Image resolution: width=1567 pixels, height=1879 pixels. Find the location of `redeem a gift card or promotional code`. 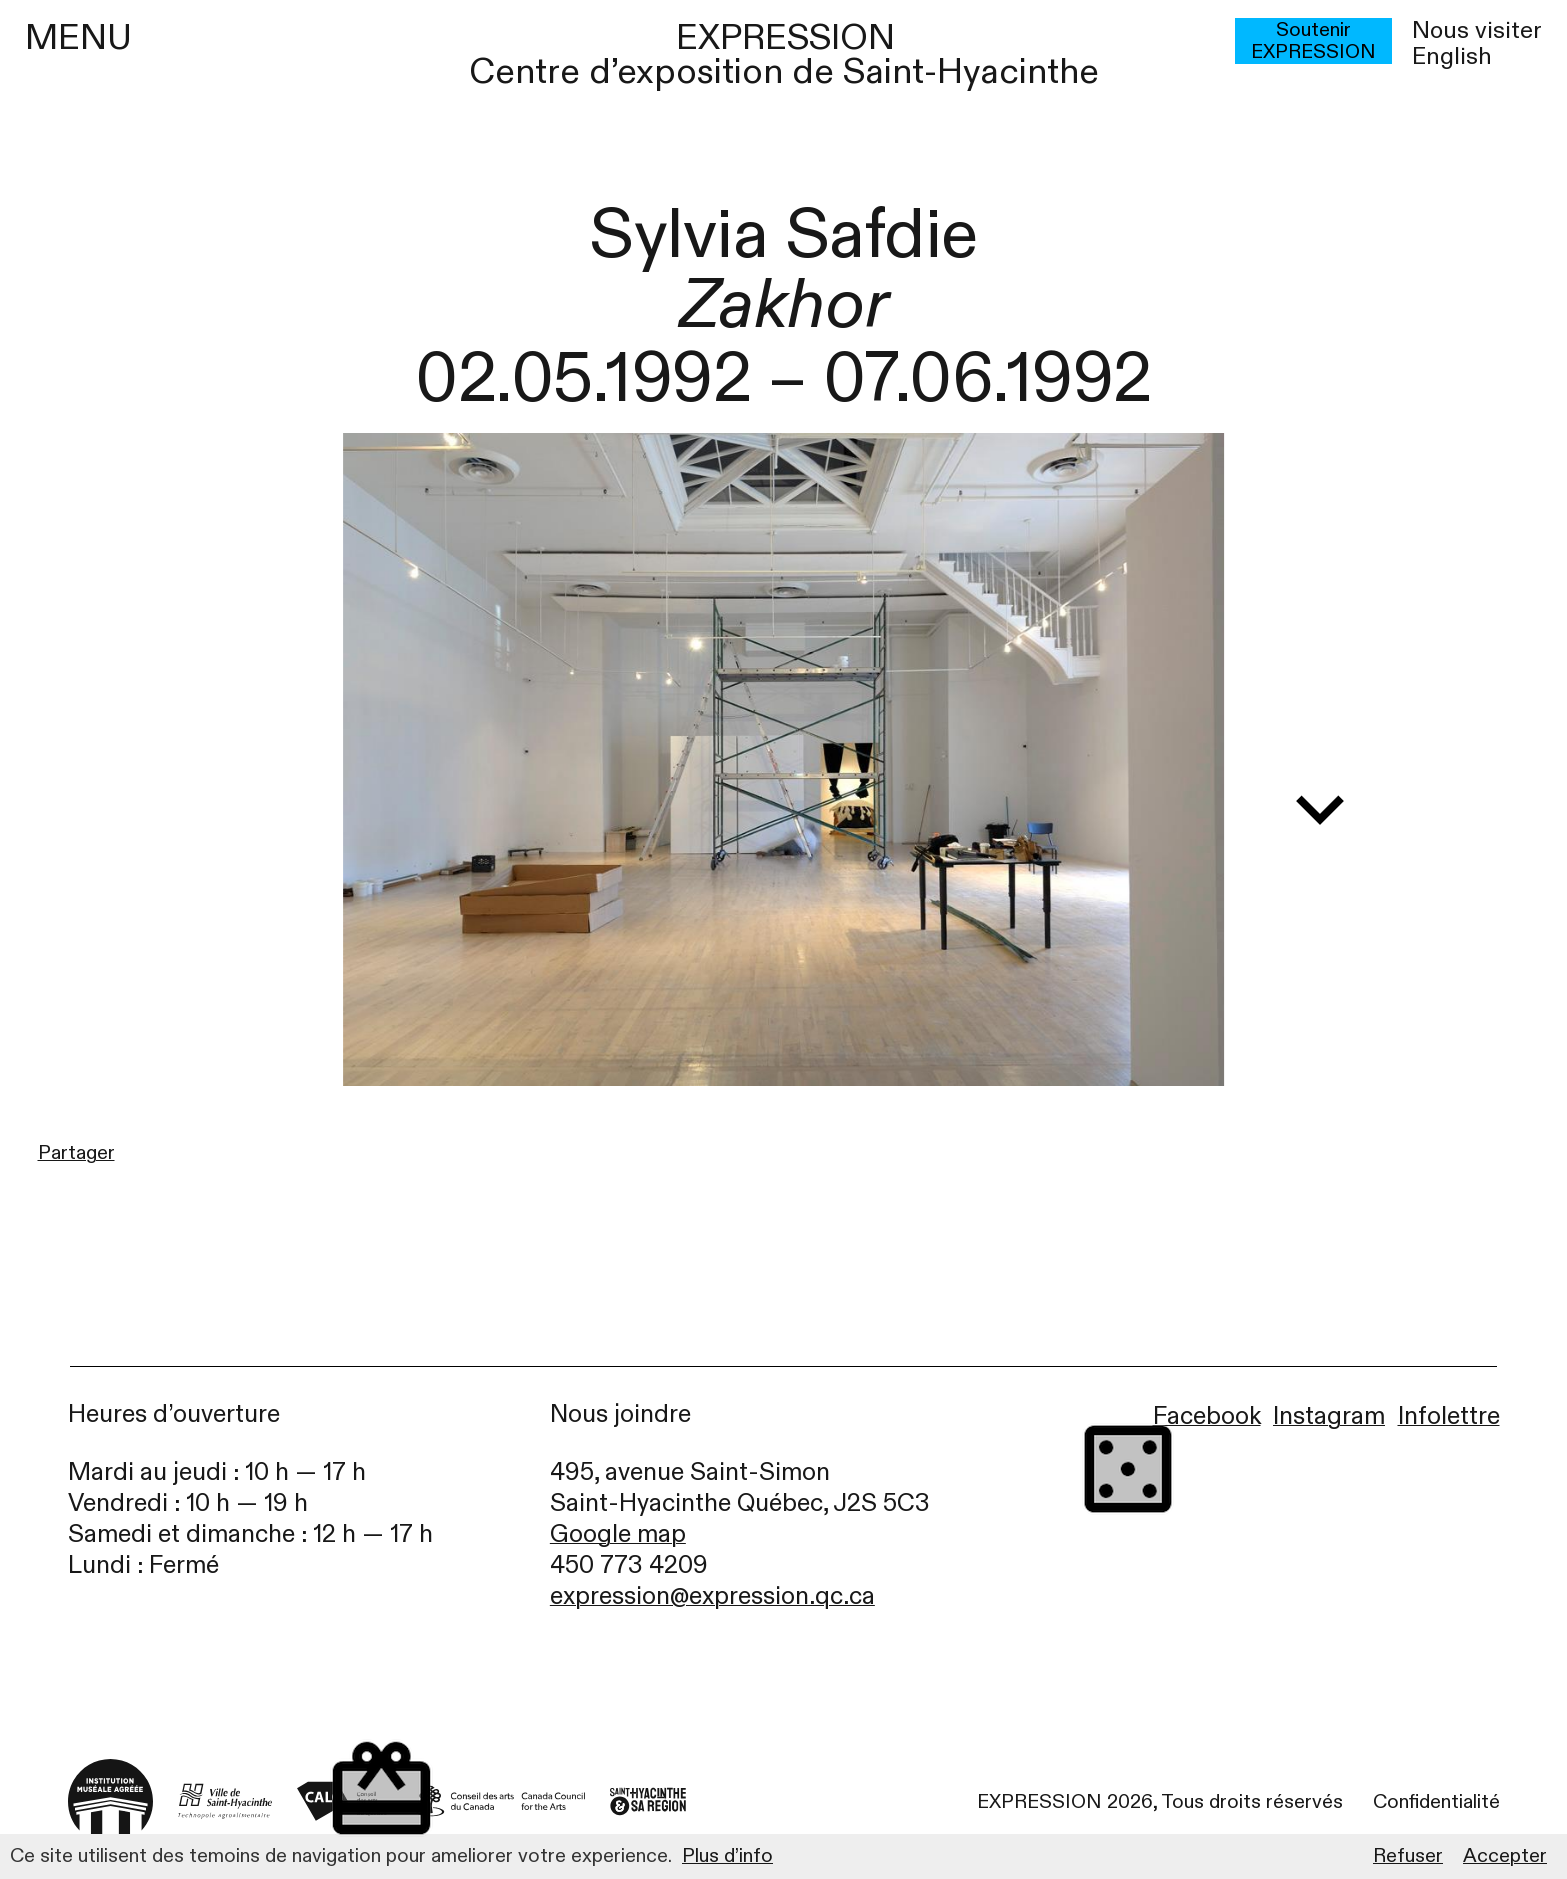

redeem a gift card or promotional code is located at coordinates (381, 1790).